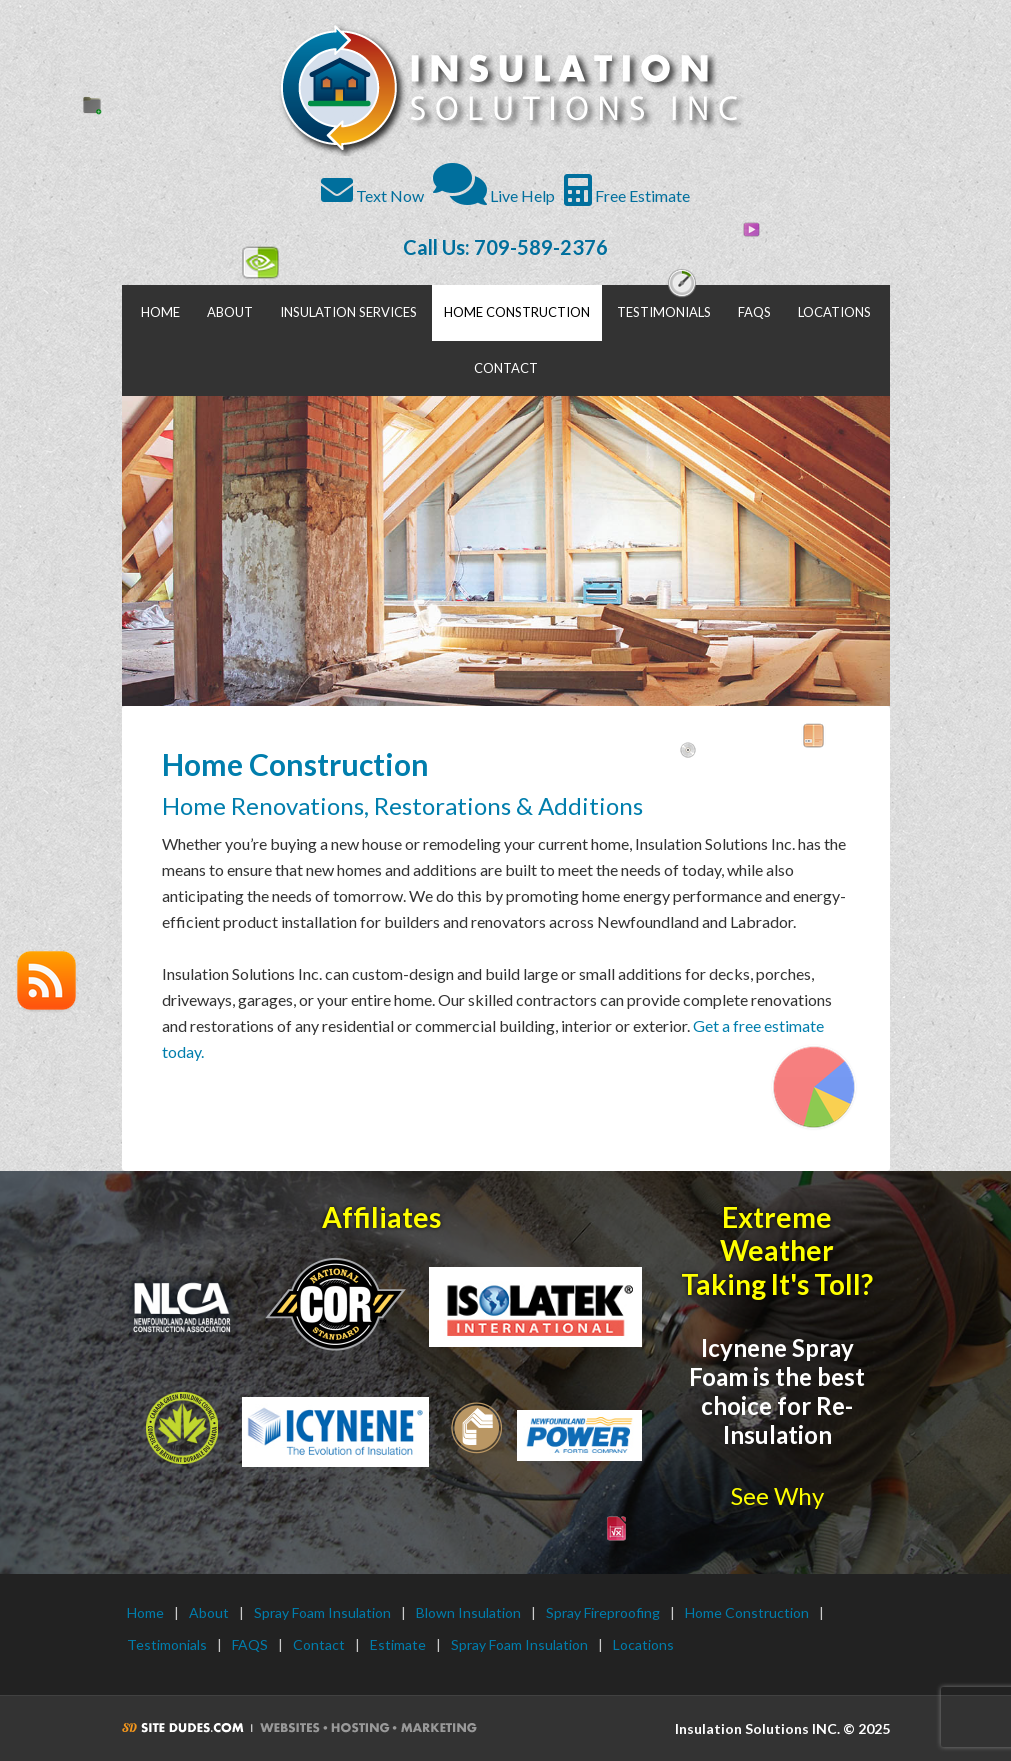 The width and height of the screenshot is (1011, 1761). What do you see at coordinates (260, 262) in the screenshot?
I see `open NVIDIA graphics card settings` at bounding box center [260, 262].